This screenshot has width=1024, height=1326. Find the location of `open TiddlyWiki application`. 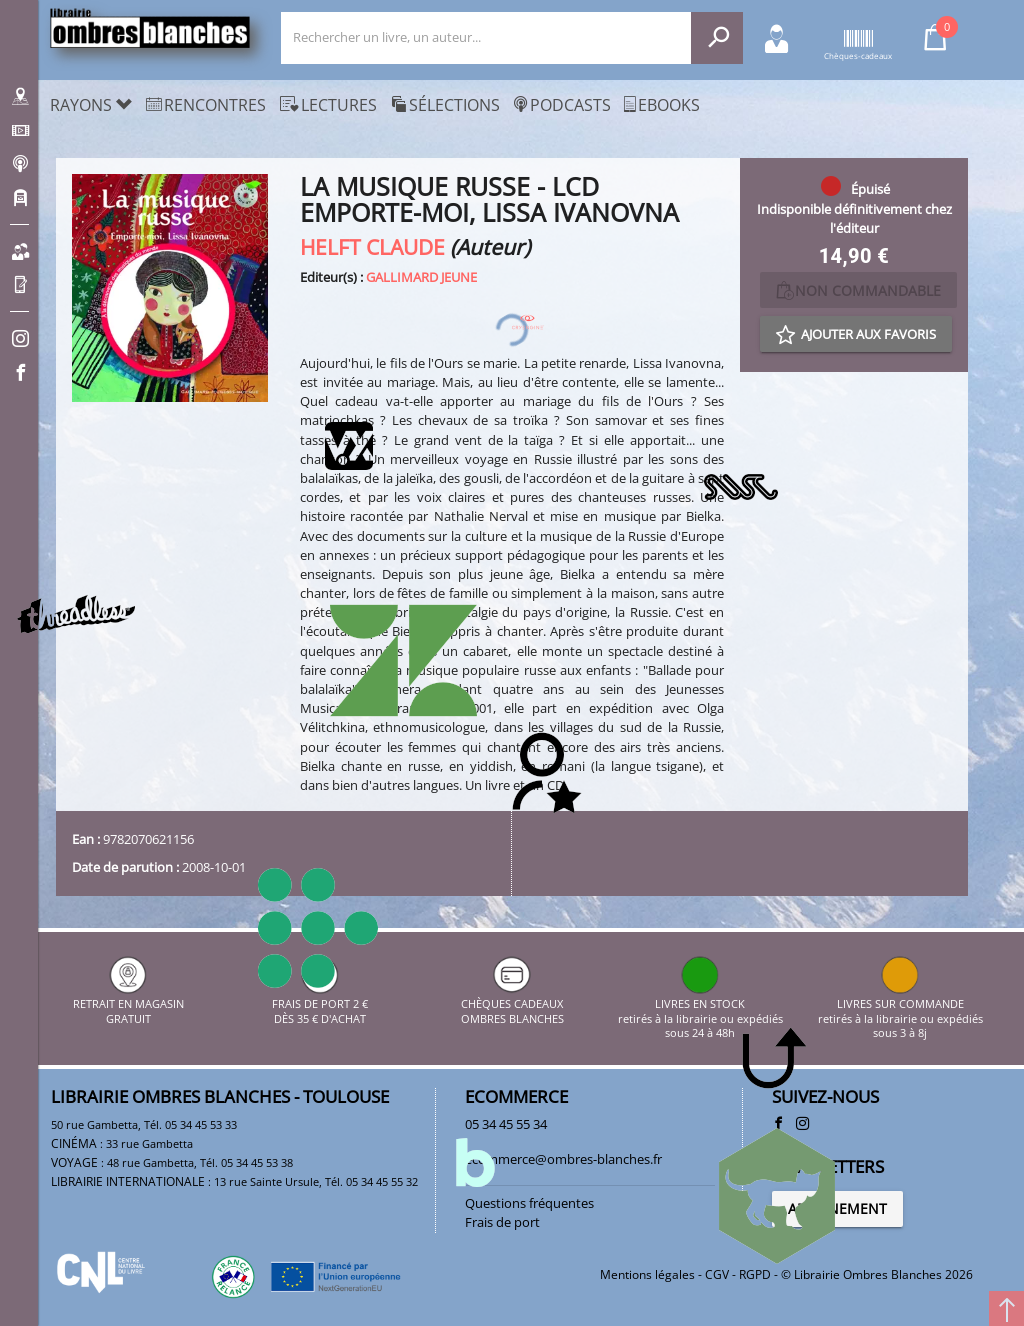

open TiddlyWiki application is located at coordinates (777, 1196).